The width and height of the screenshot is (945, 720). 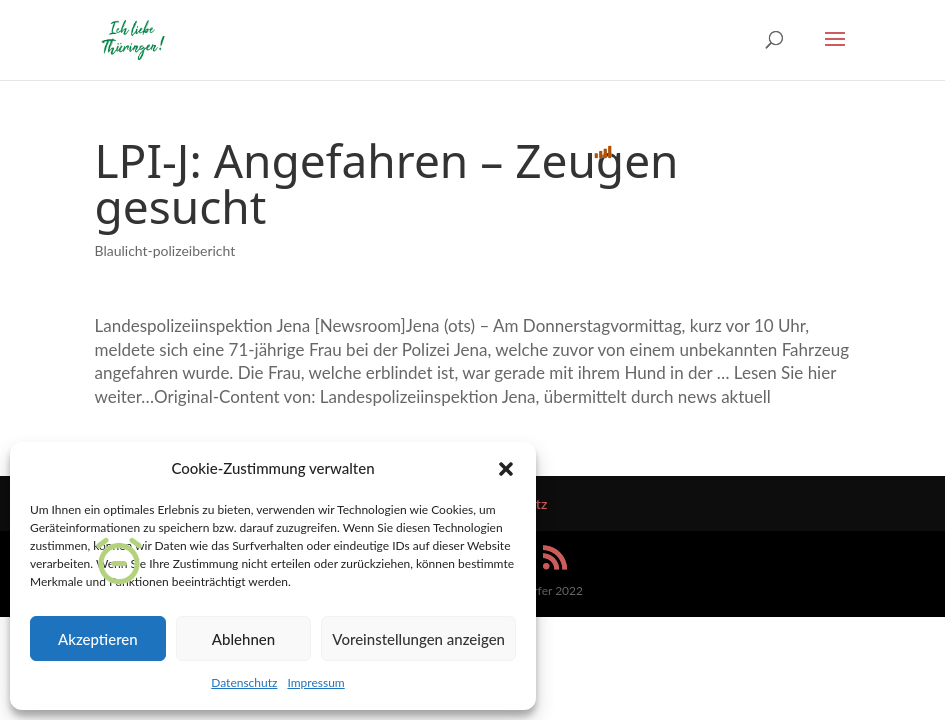 What do you see at coordinates (603, 152) in the screenshot?
I see `indicates cellular signal strength` at bounding box center [603, 152].